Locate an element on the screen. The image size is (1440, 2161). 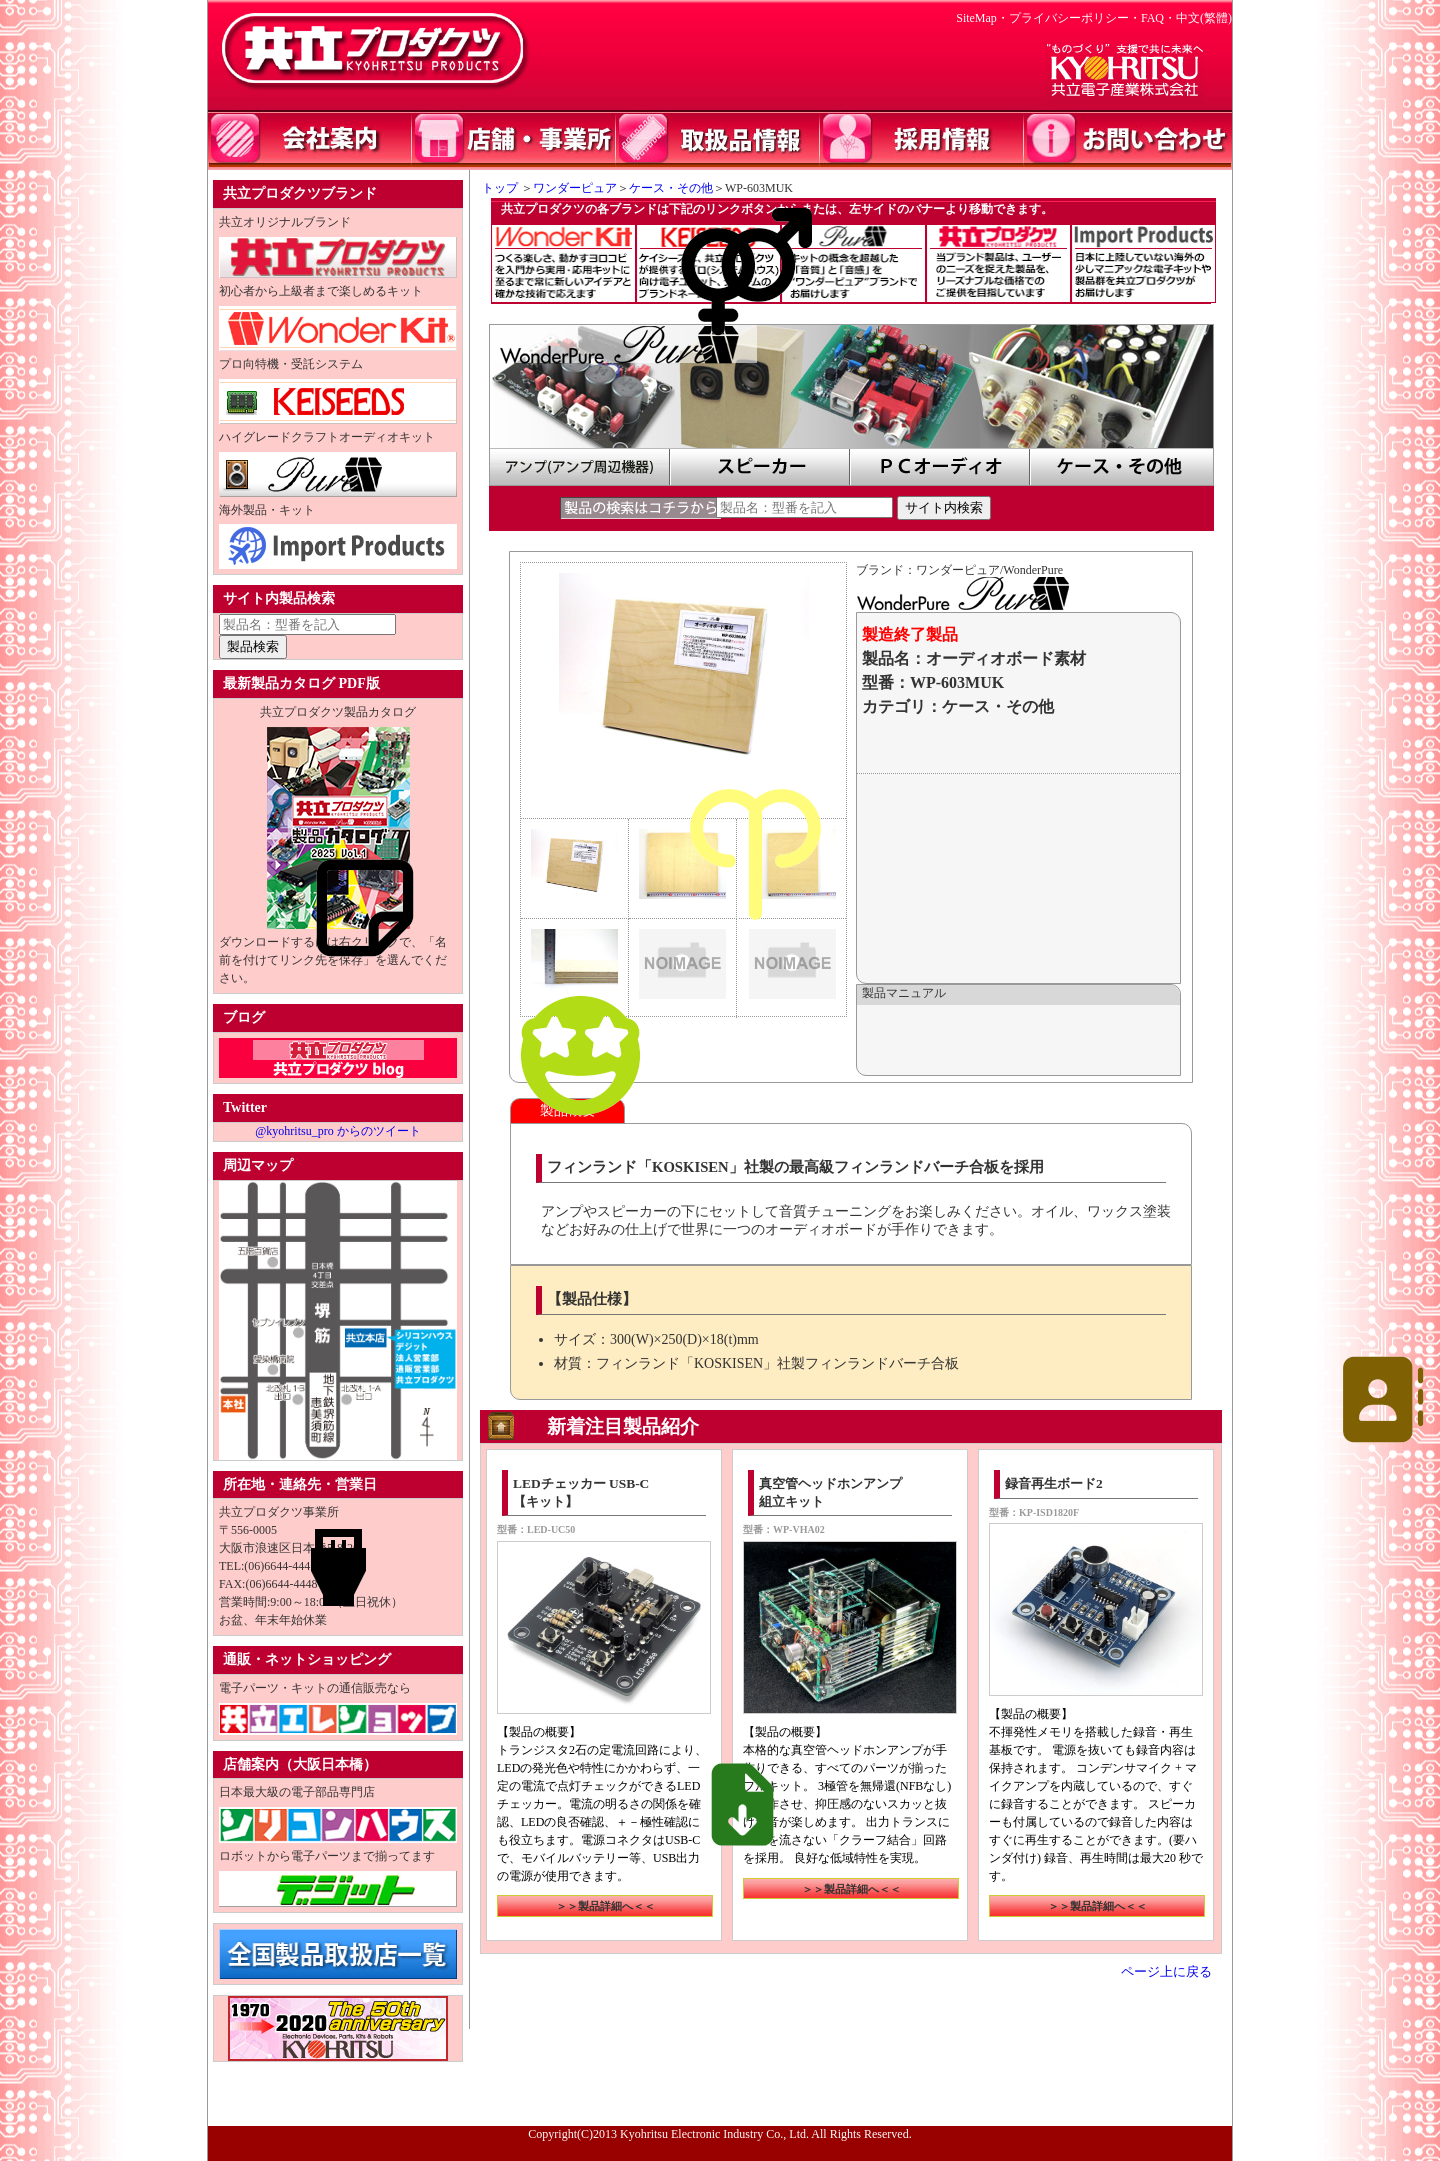
indicates gender or sex selection options is located at coordinates (745, 275).